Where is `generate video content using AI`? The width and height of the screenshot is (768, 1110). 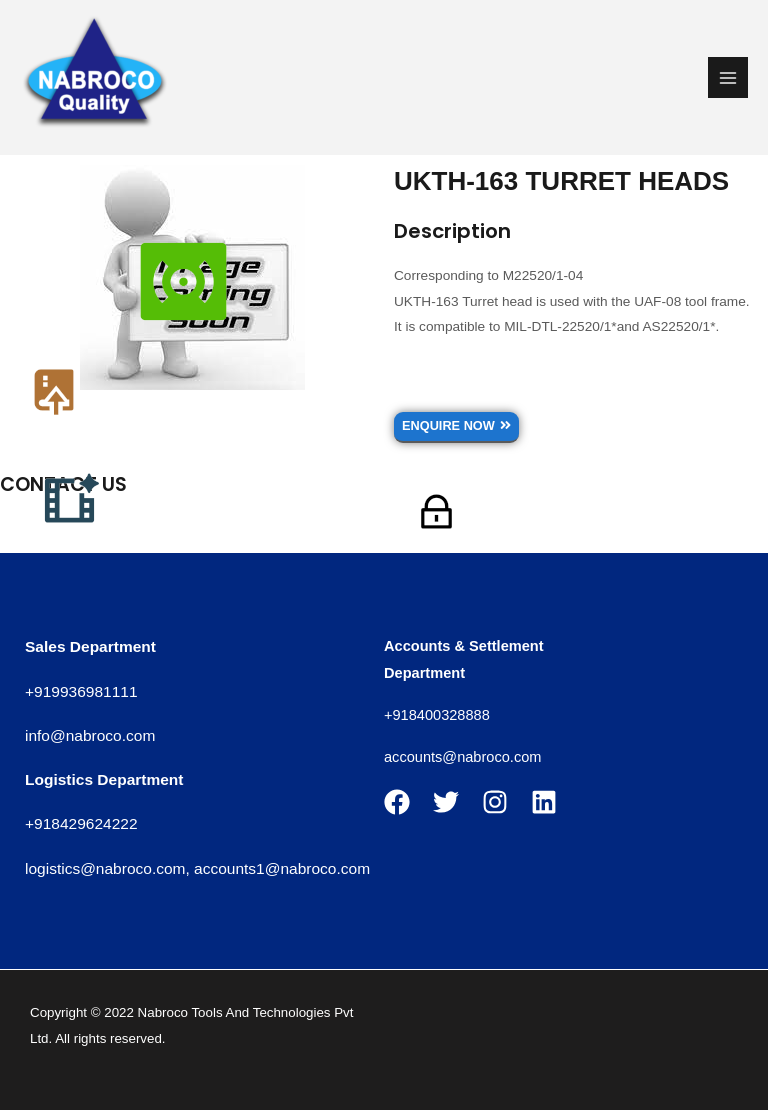 generate video content using AI is located at coordinates (69, 500).